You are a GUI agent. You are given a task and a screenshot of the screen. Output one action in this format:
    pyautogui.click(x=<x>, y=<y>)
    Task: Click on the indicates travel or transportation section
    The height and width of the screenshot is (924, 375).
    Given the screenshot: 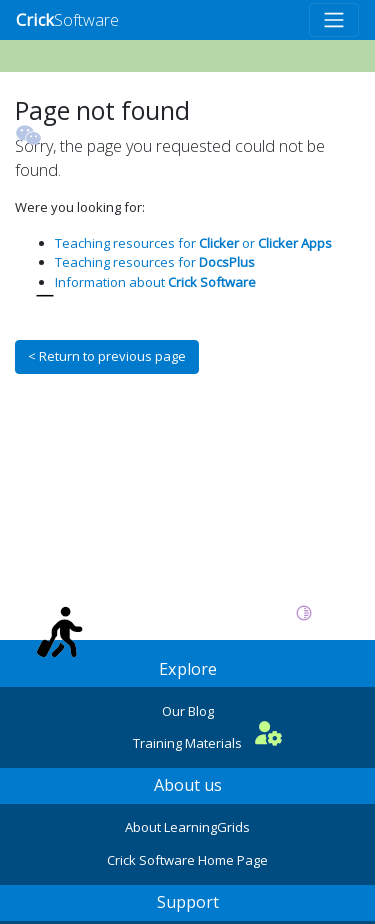 What is the action you would take?
    pyautogui.click(x=60, y=632)
    